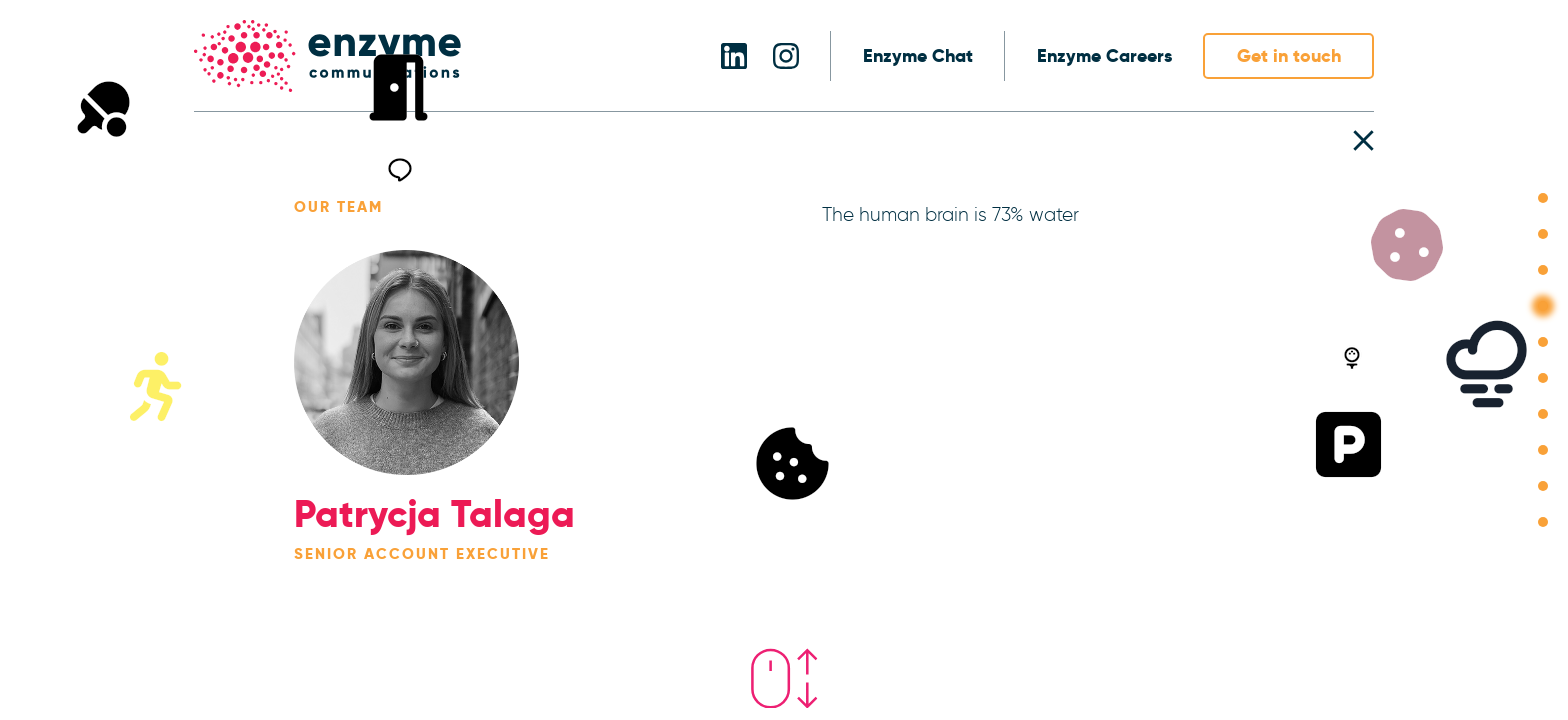  Describe the element at coordinates (1348, 444) in the screenshot. I see `find nearby parking locations` at that location.